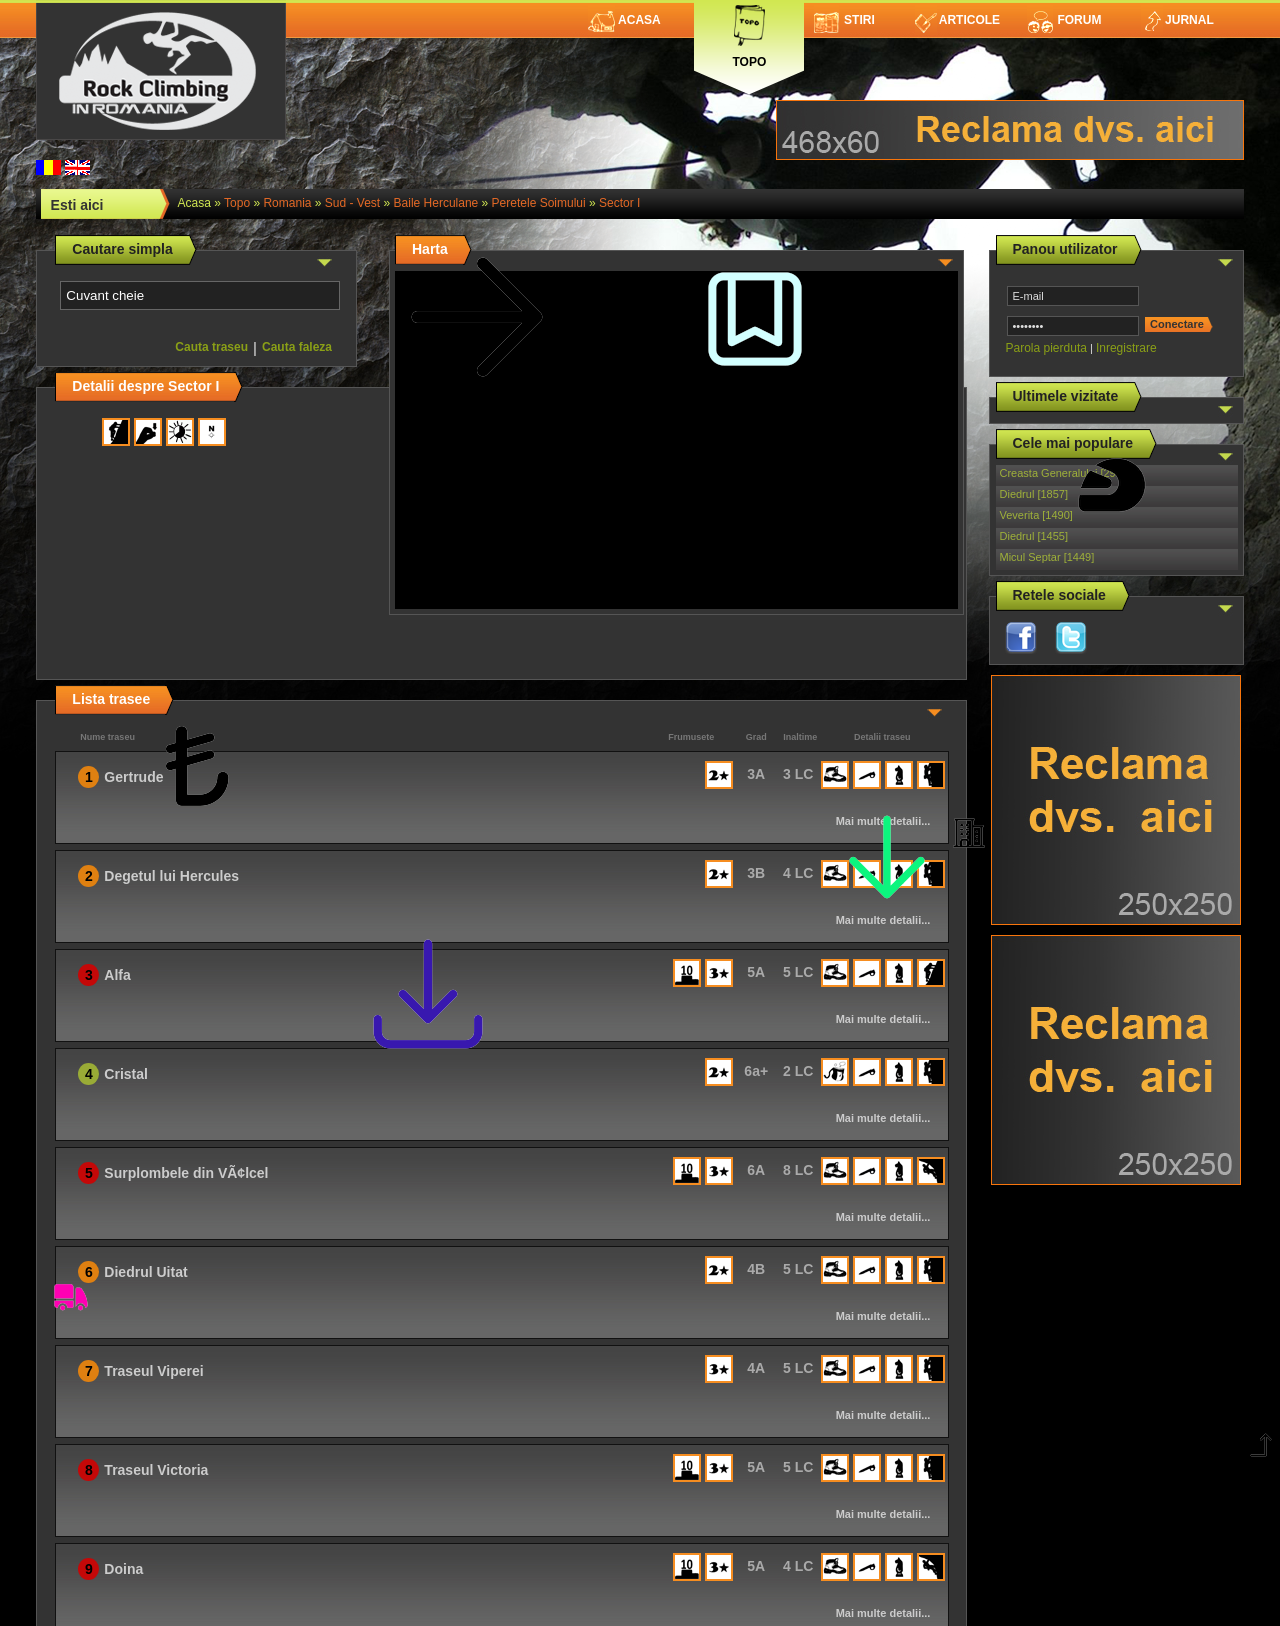  What do you see at coordinates (969, 833) in the screenshot?
I see `view office or workplace location` at bounding box center [969, 833].